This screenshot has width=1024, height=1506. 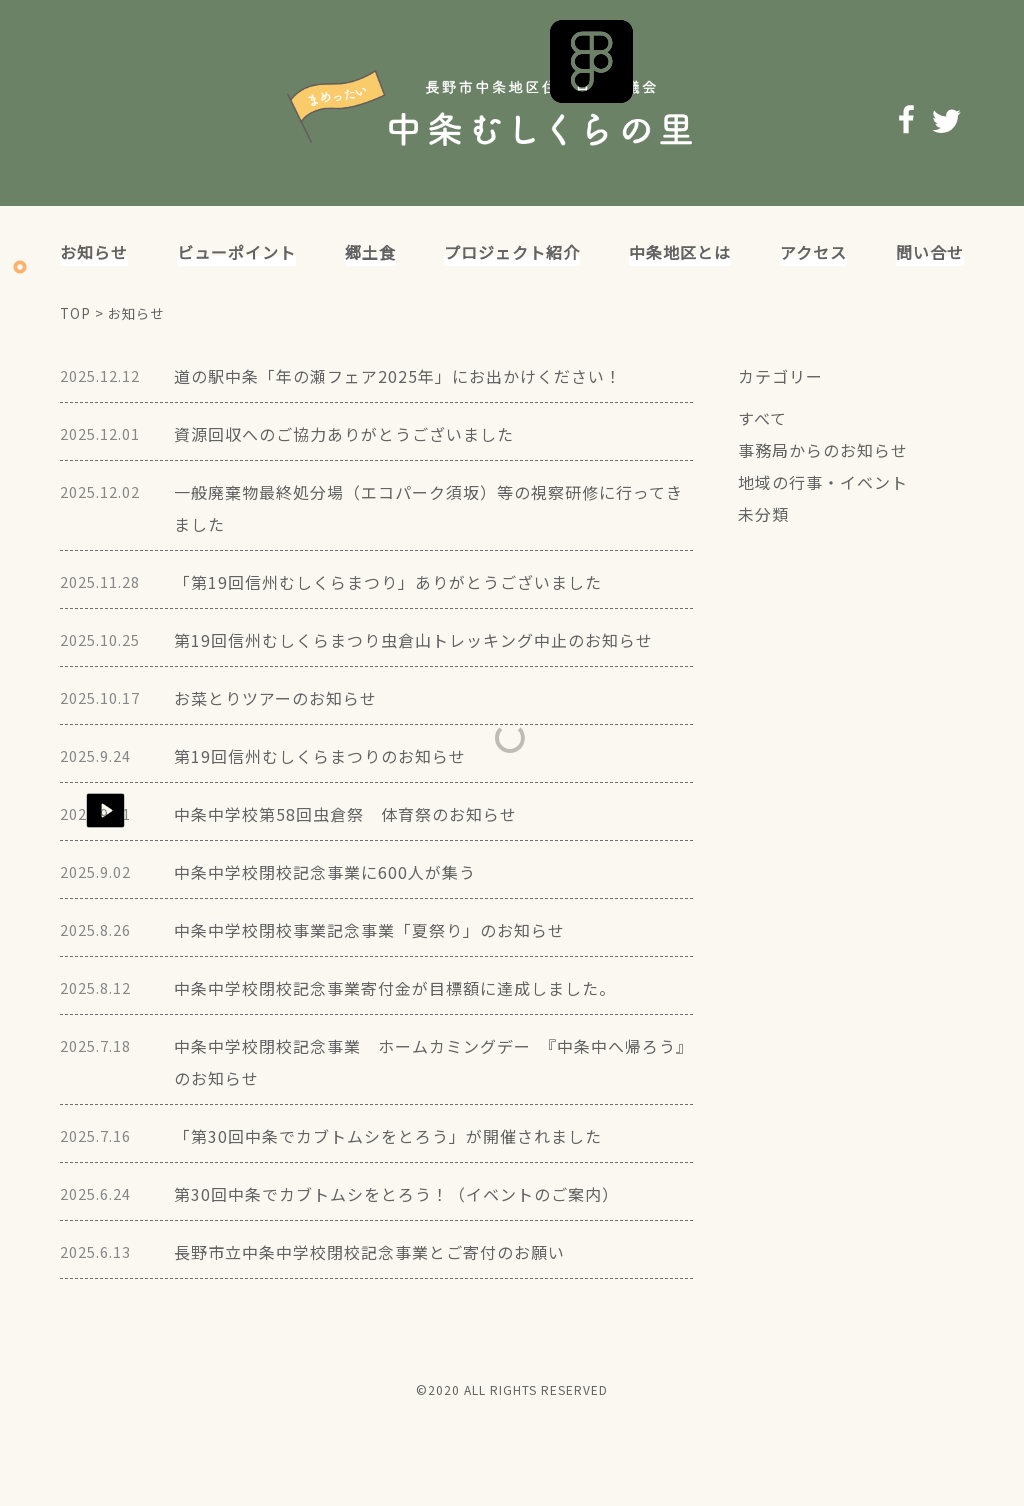 What do you see at coordinates (105, 810) in the screenshot?
I see `play a video or movie` at bounding box center [105, 810].